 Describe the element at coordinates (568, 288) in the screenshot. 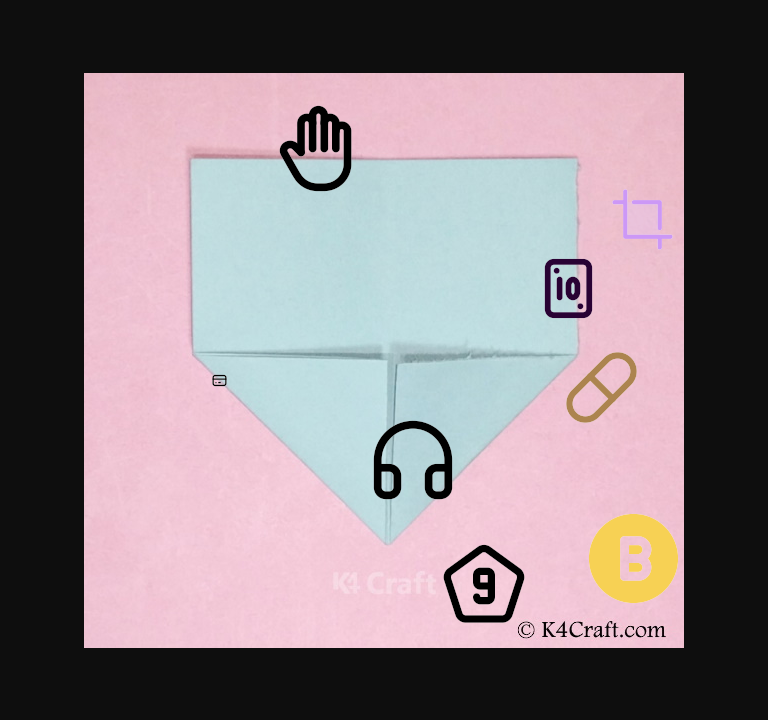

I see `represents a 10 playing card in a card game` at that location.